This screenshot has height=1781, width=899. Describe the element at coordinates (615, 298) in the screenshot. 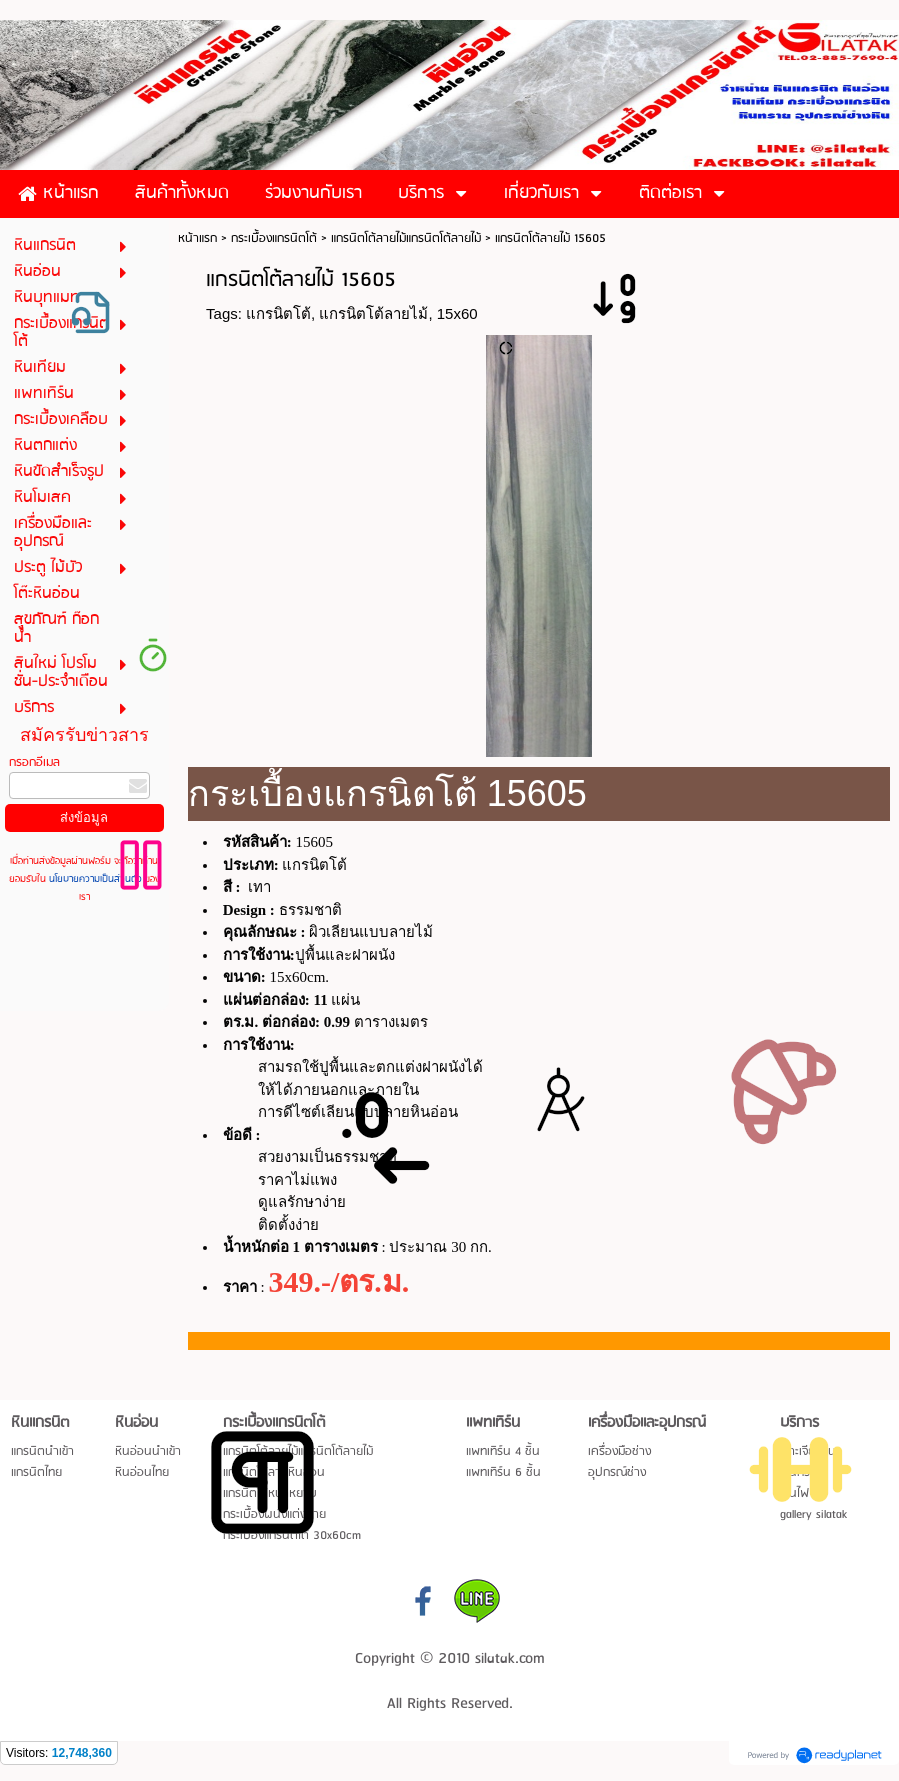

I see `sort numbers in ascending order (0-9)` at that location.